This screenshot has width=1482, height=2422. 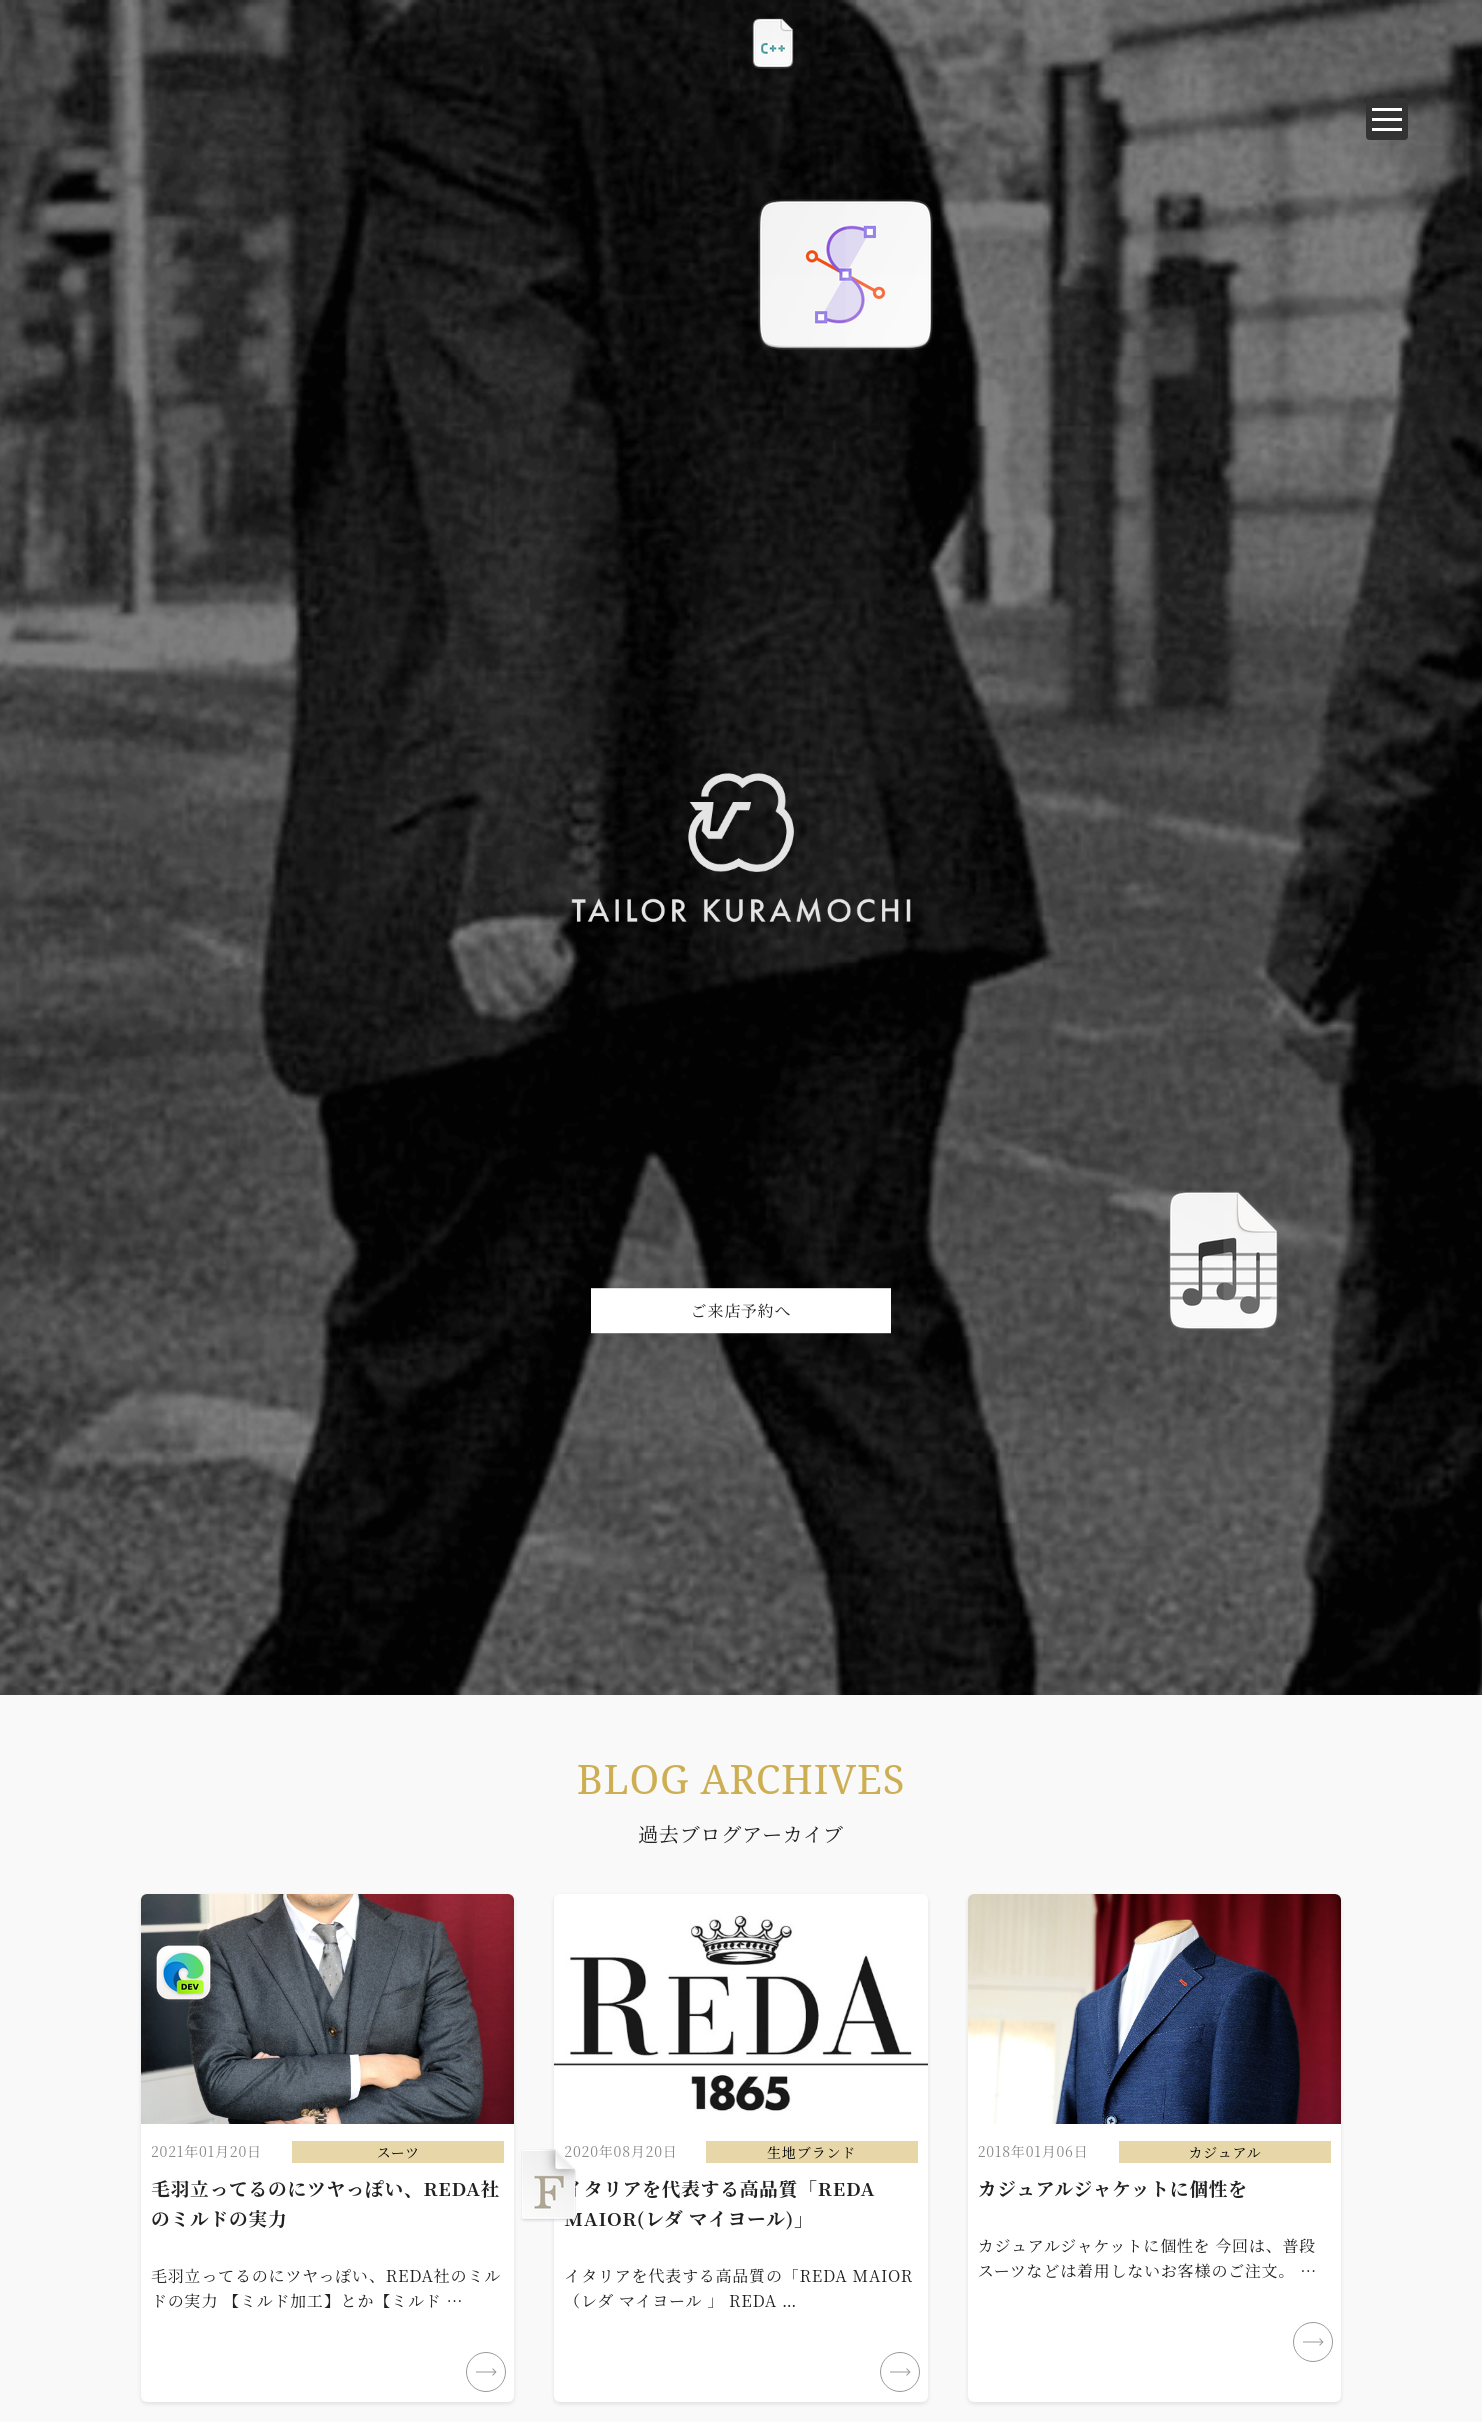 What do you see at coordinates (773, 43) in the screenshot?
I see `a C++ source code file` at bounding box center [773, 43].